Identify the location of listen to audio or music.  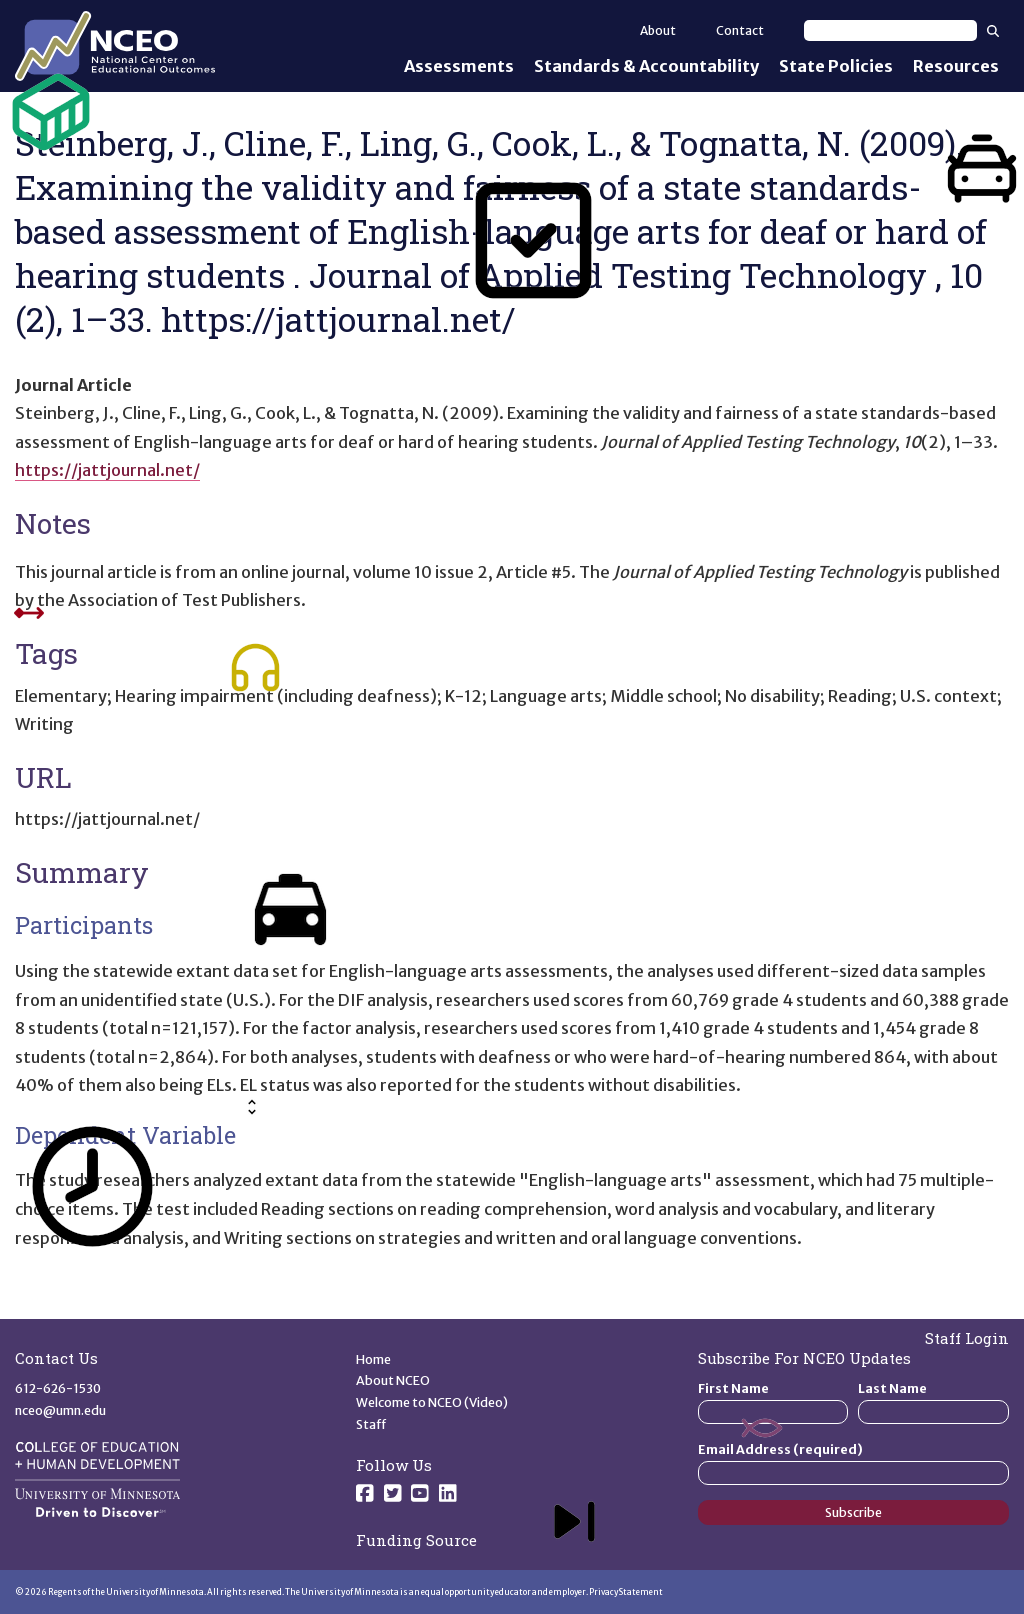
(255, 667).